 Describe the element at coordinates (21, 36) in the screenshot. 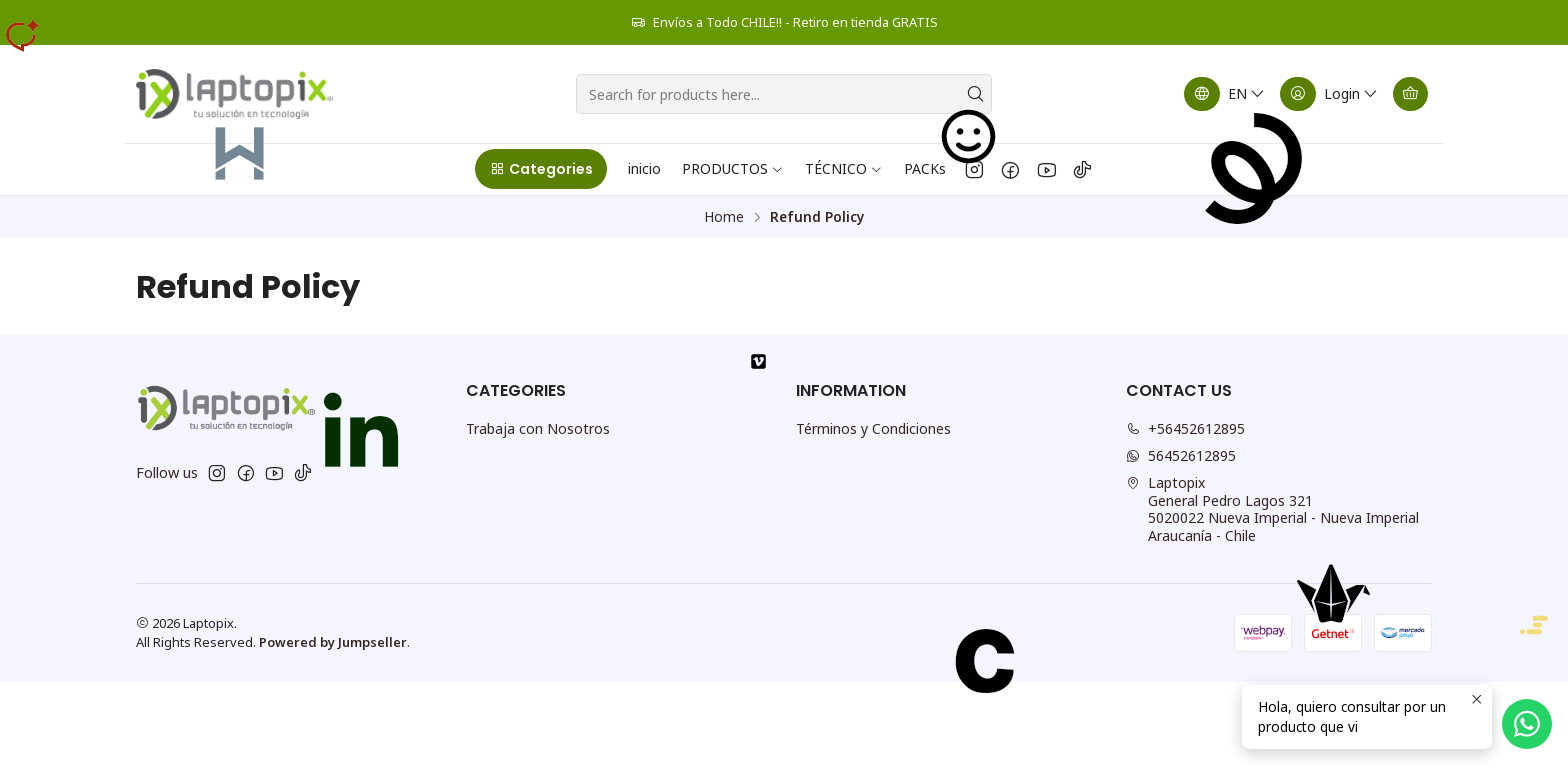

I see `start a conversation with AI assistant` at that location.